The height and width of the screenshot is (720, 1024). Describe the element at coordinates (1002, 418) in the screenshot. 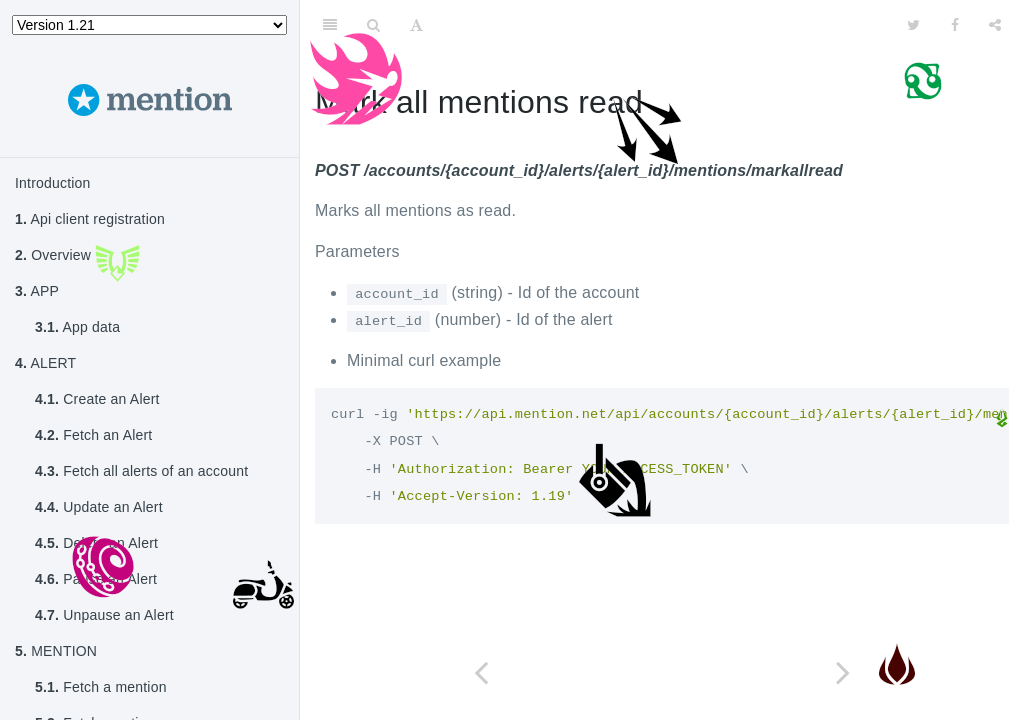

I see `hades or underworld themed game element` at that location.